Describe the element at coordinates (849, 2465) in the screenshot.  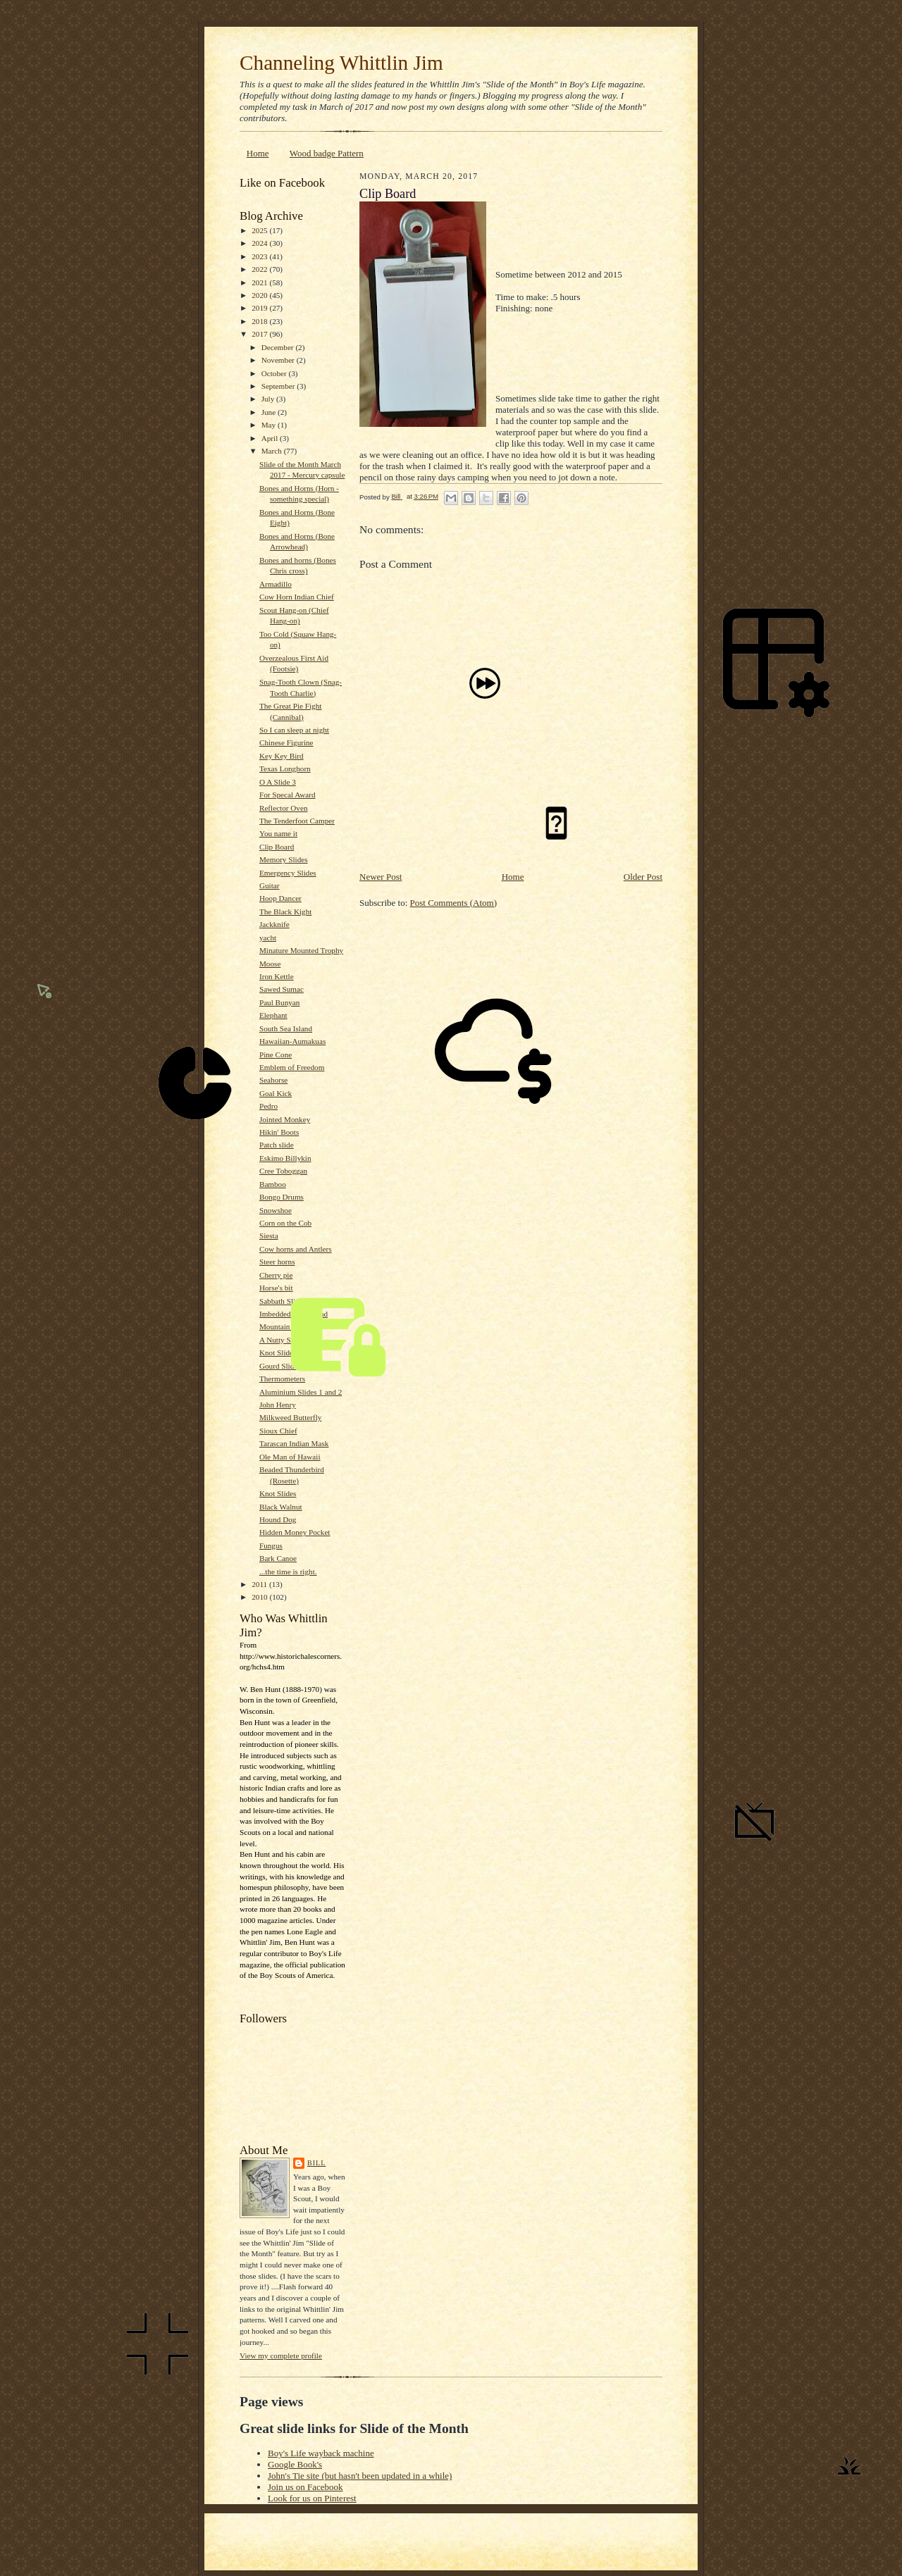
I see `indicates a park or green space` at that location.